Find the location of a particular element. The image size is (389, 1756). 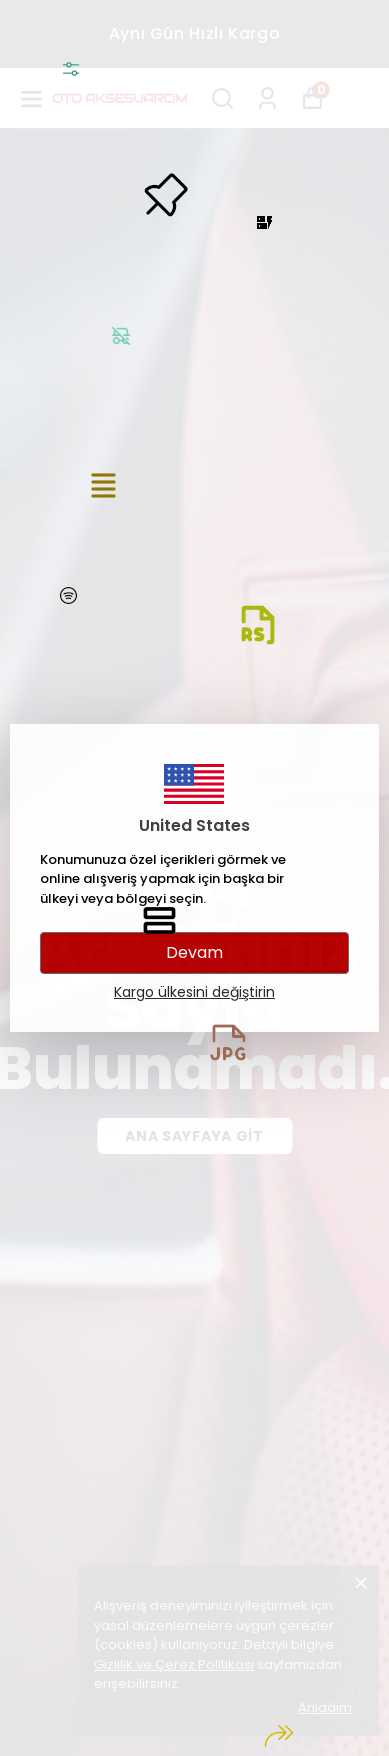

adjust settings or preferences is located at coordinates (71, 69).